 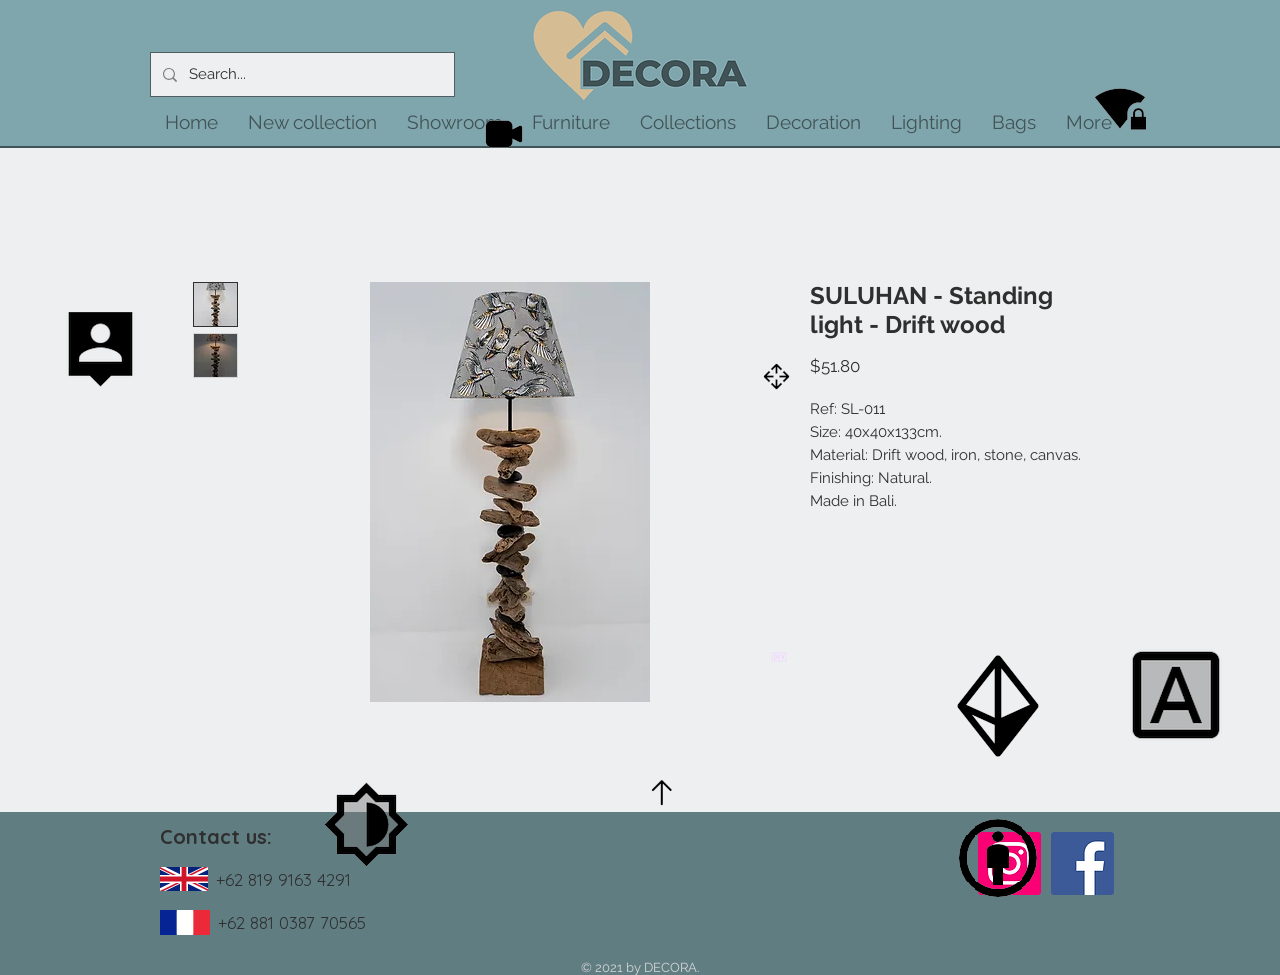 What do you see at coordinates (776, 377) in the screenshot?
I see `move or reposition an element` at bounding box center [776, 377].